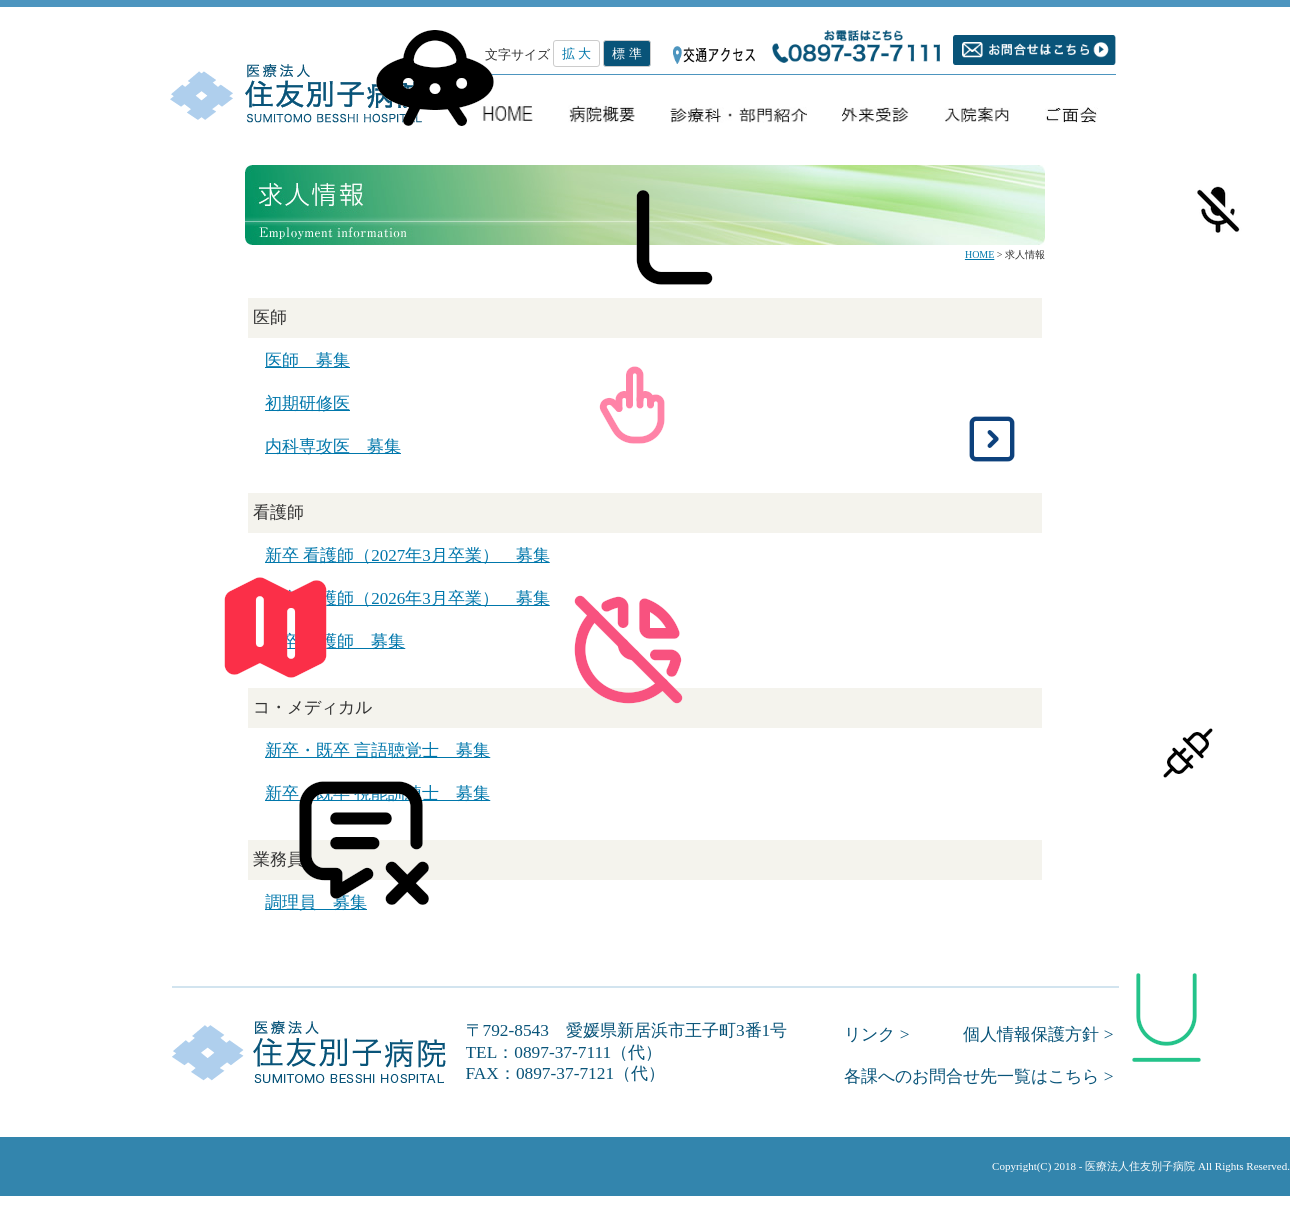  What do you see at coordinates (361, 837) in the screenshot?
I see `delete a message or conversation` at bounding box center [361, 837].